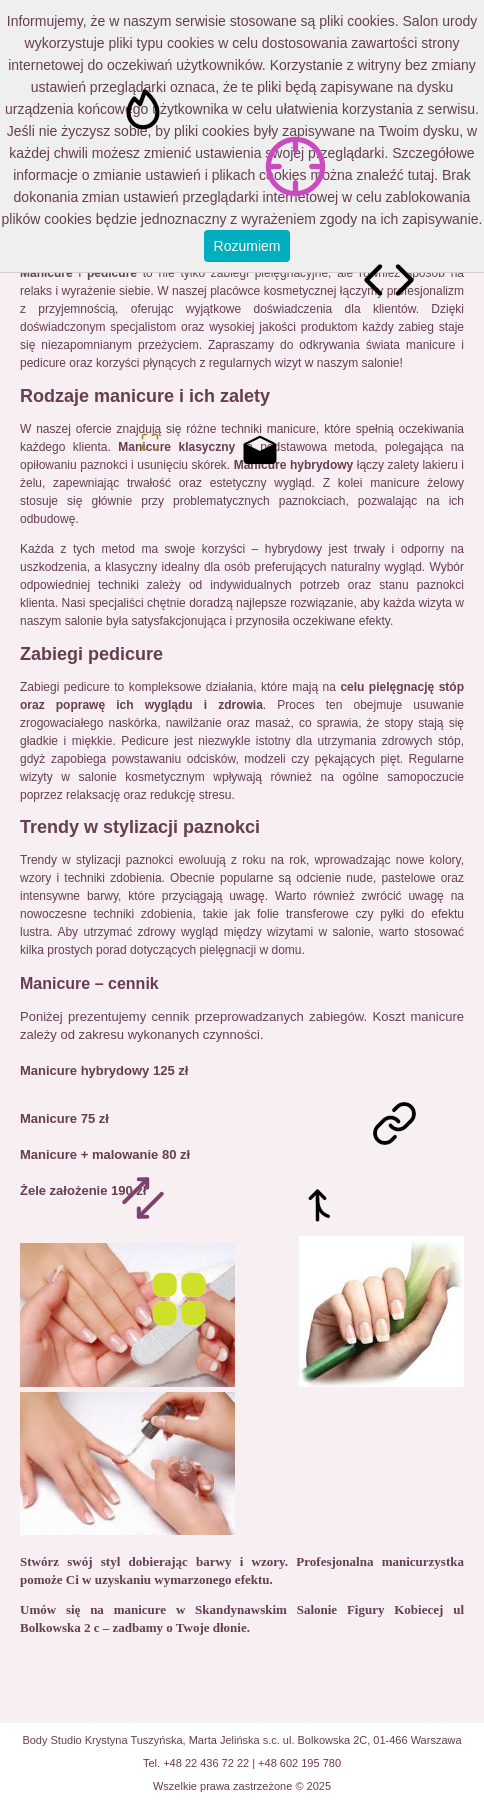  Describe the element at coordinates (260, 450) in the screenshot. I see `view an opened email message` at that location.